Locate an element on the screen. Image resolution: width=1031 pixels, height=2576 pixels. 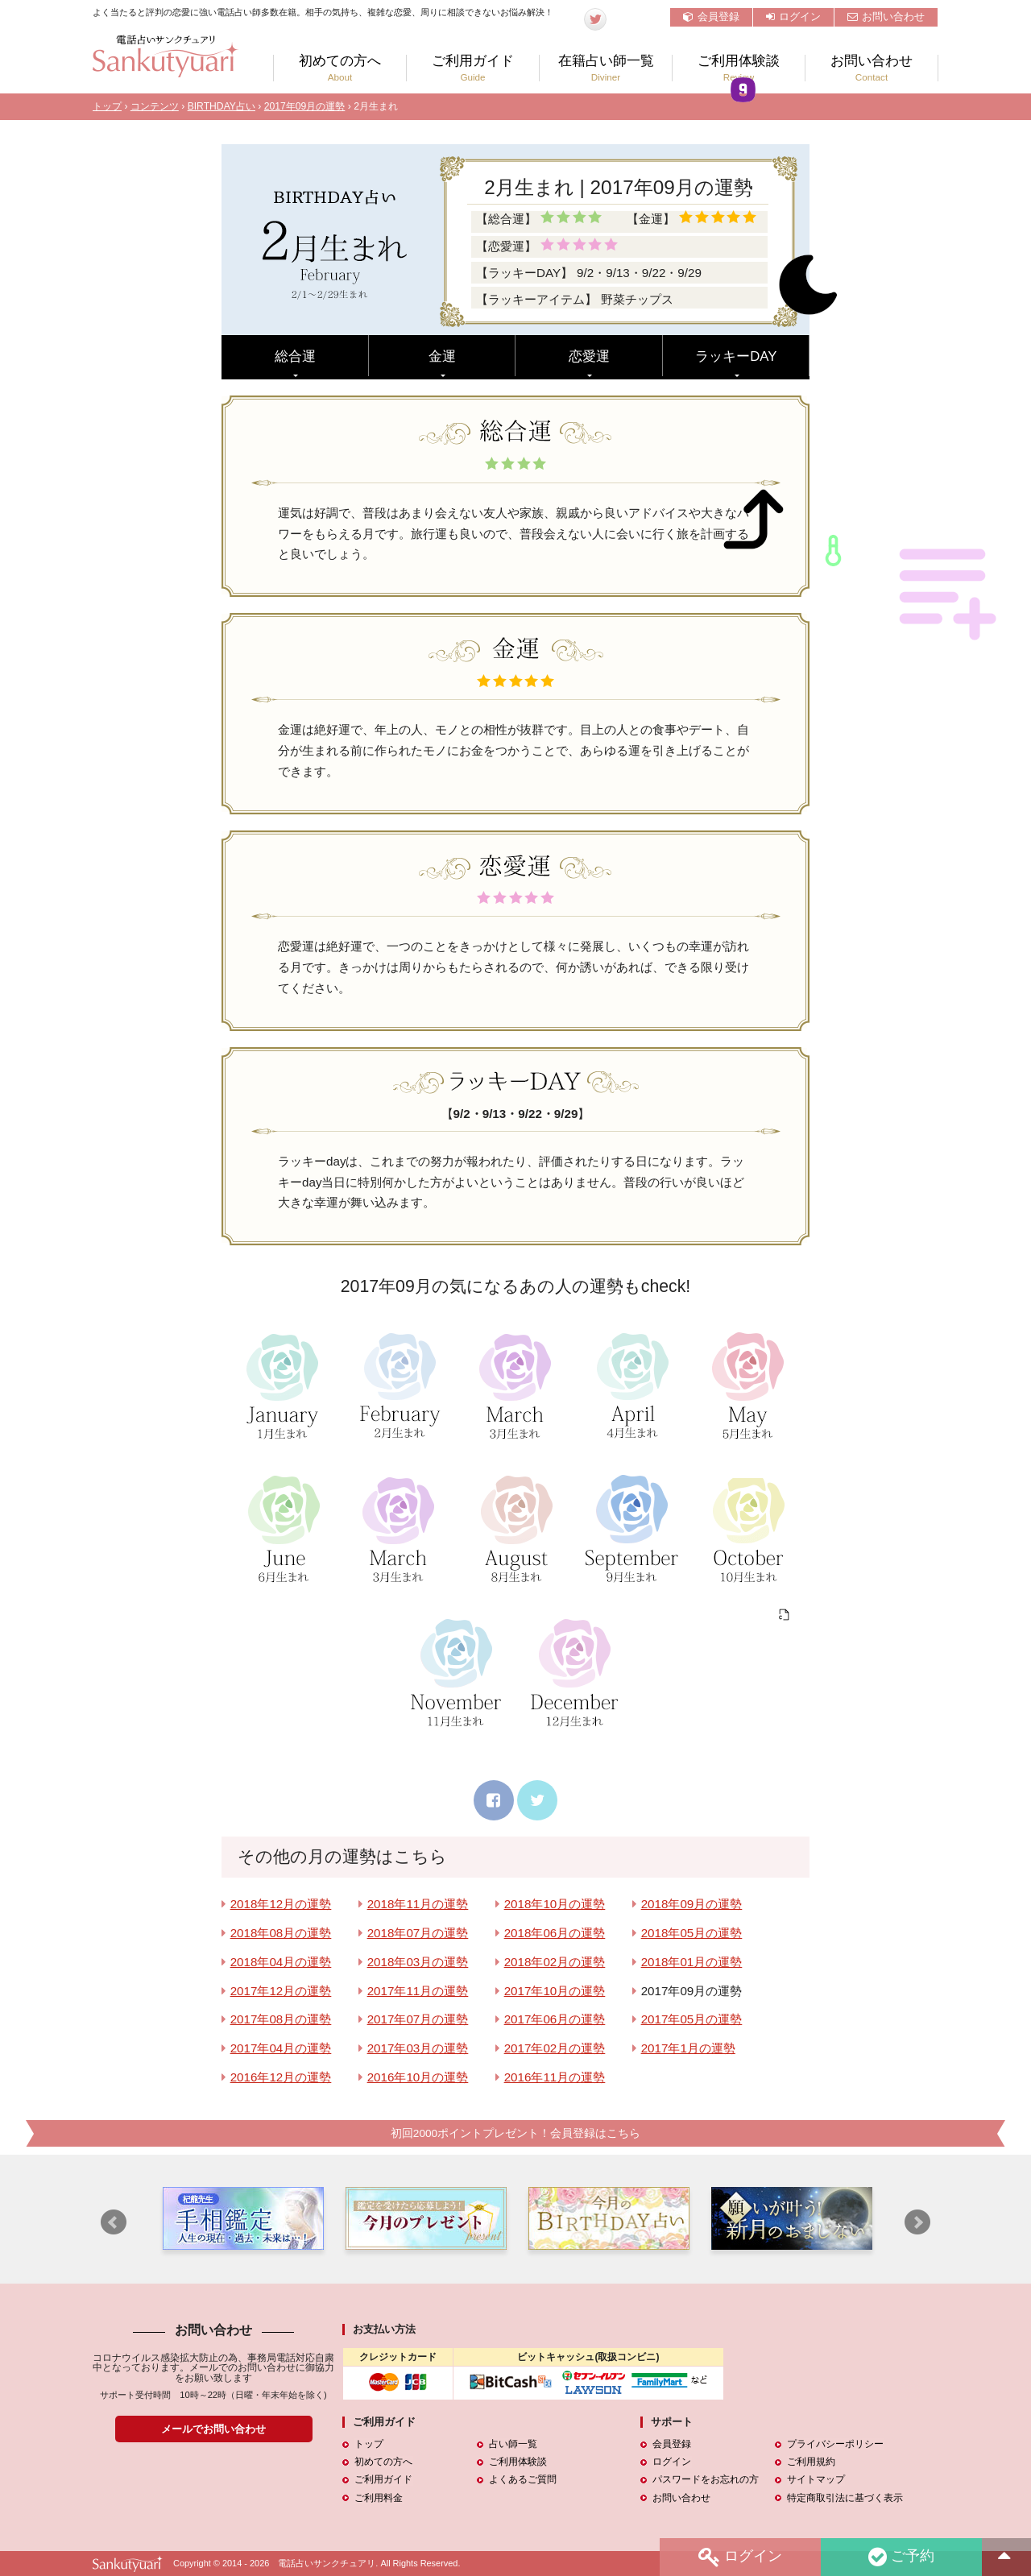
enable dark mode is located at coordinates (809, 284).